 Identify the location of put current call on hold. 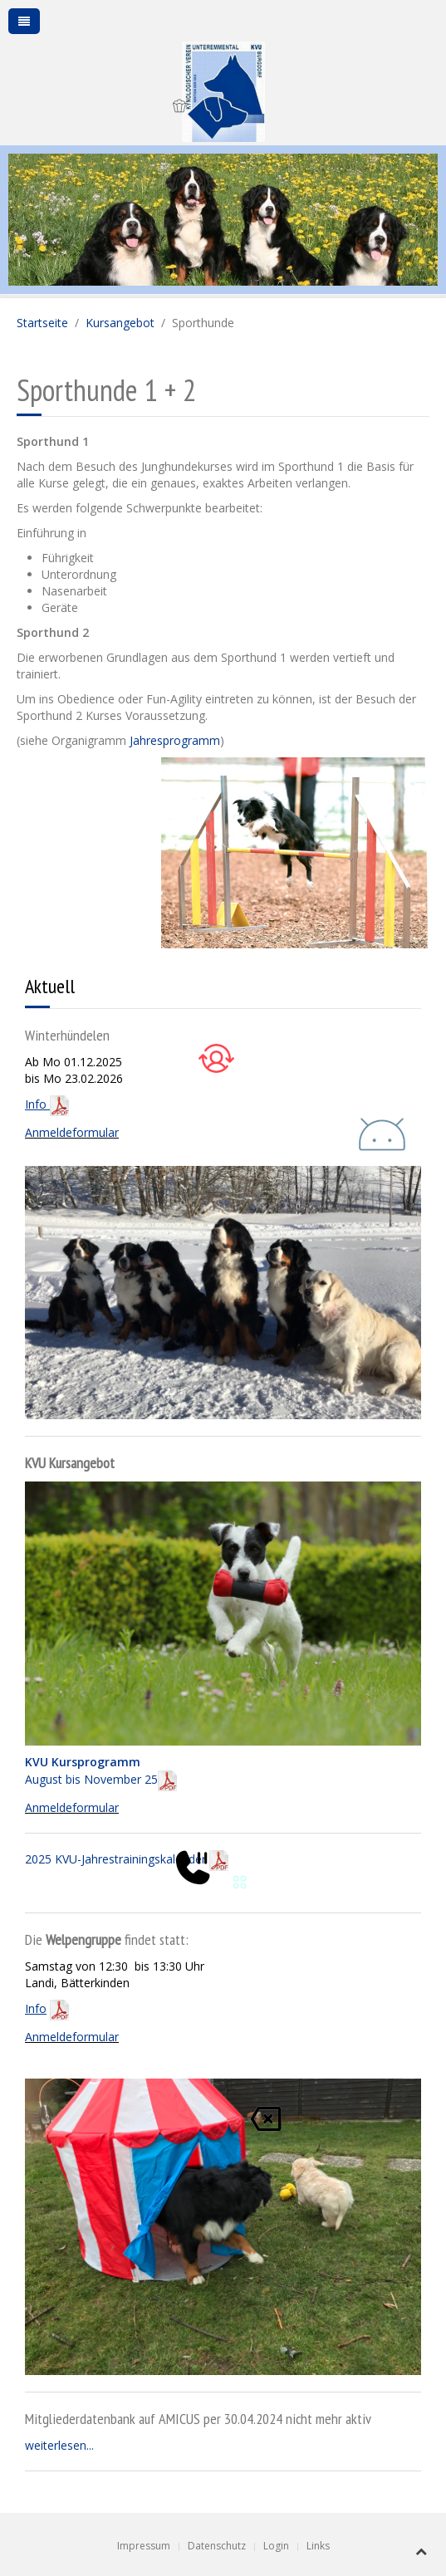
(194, 1867).